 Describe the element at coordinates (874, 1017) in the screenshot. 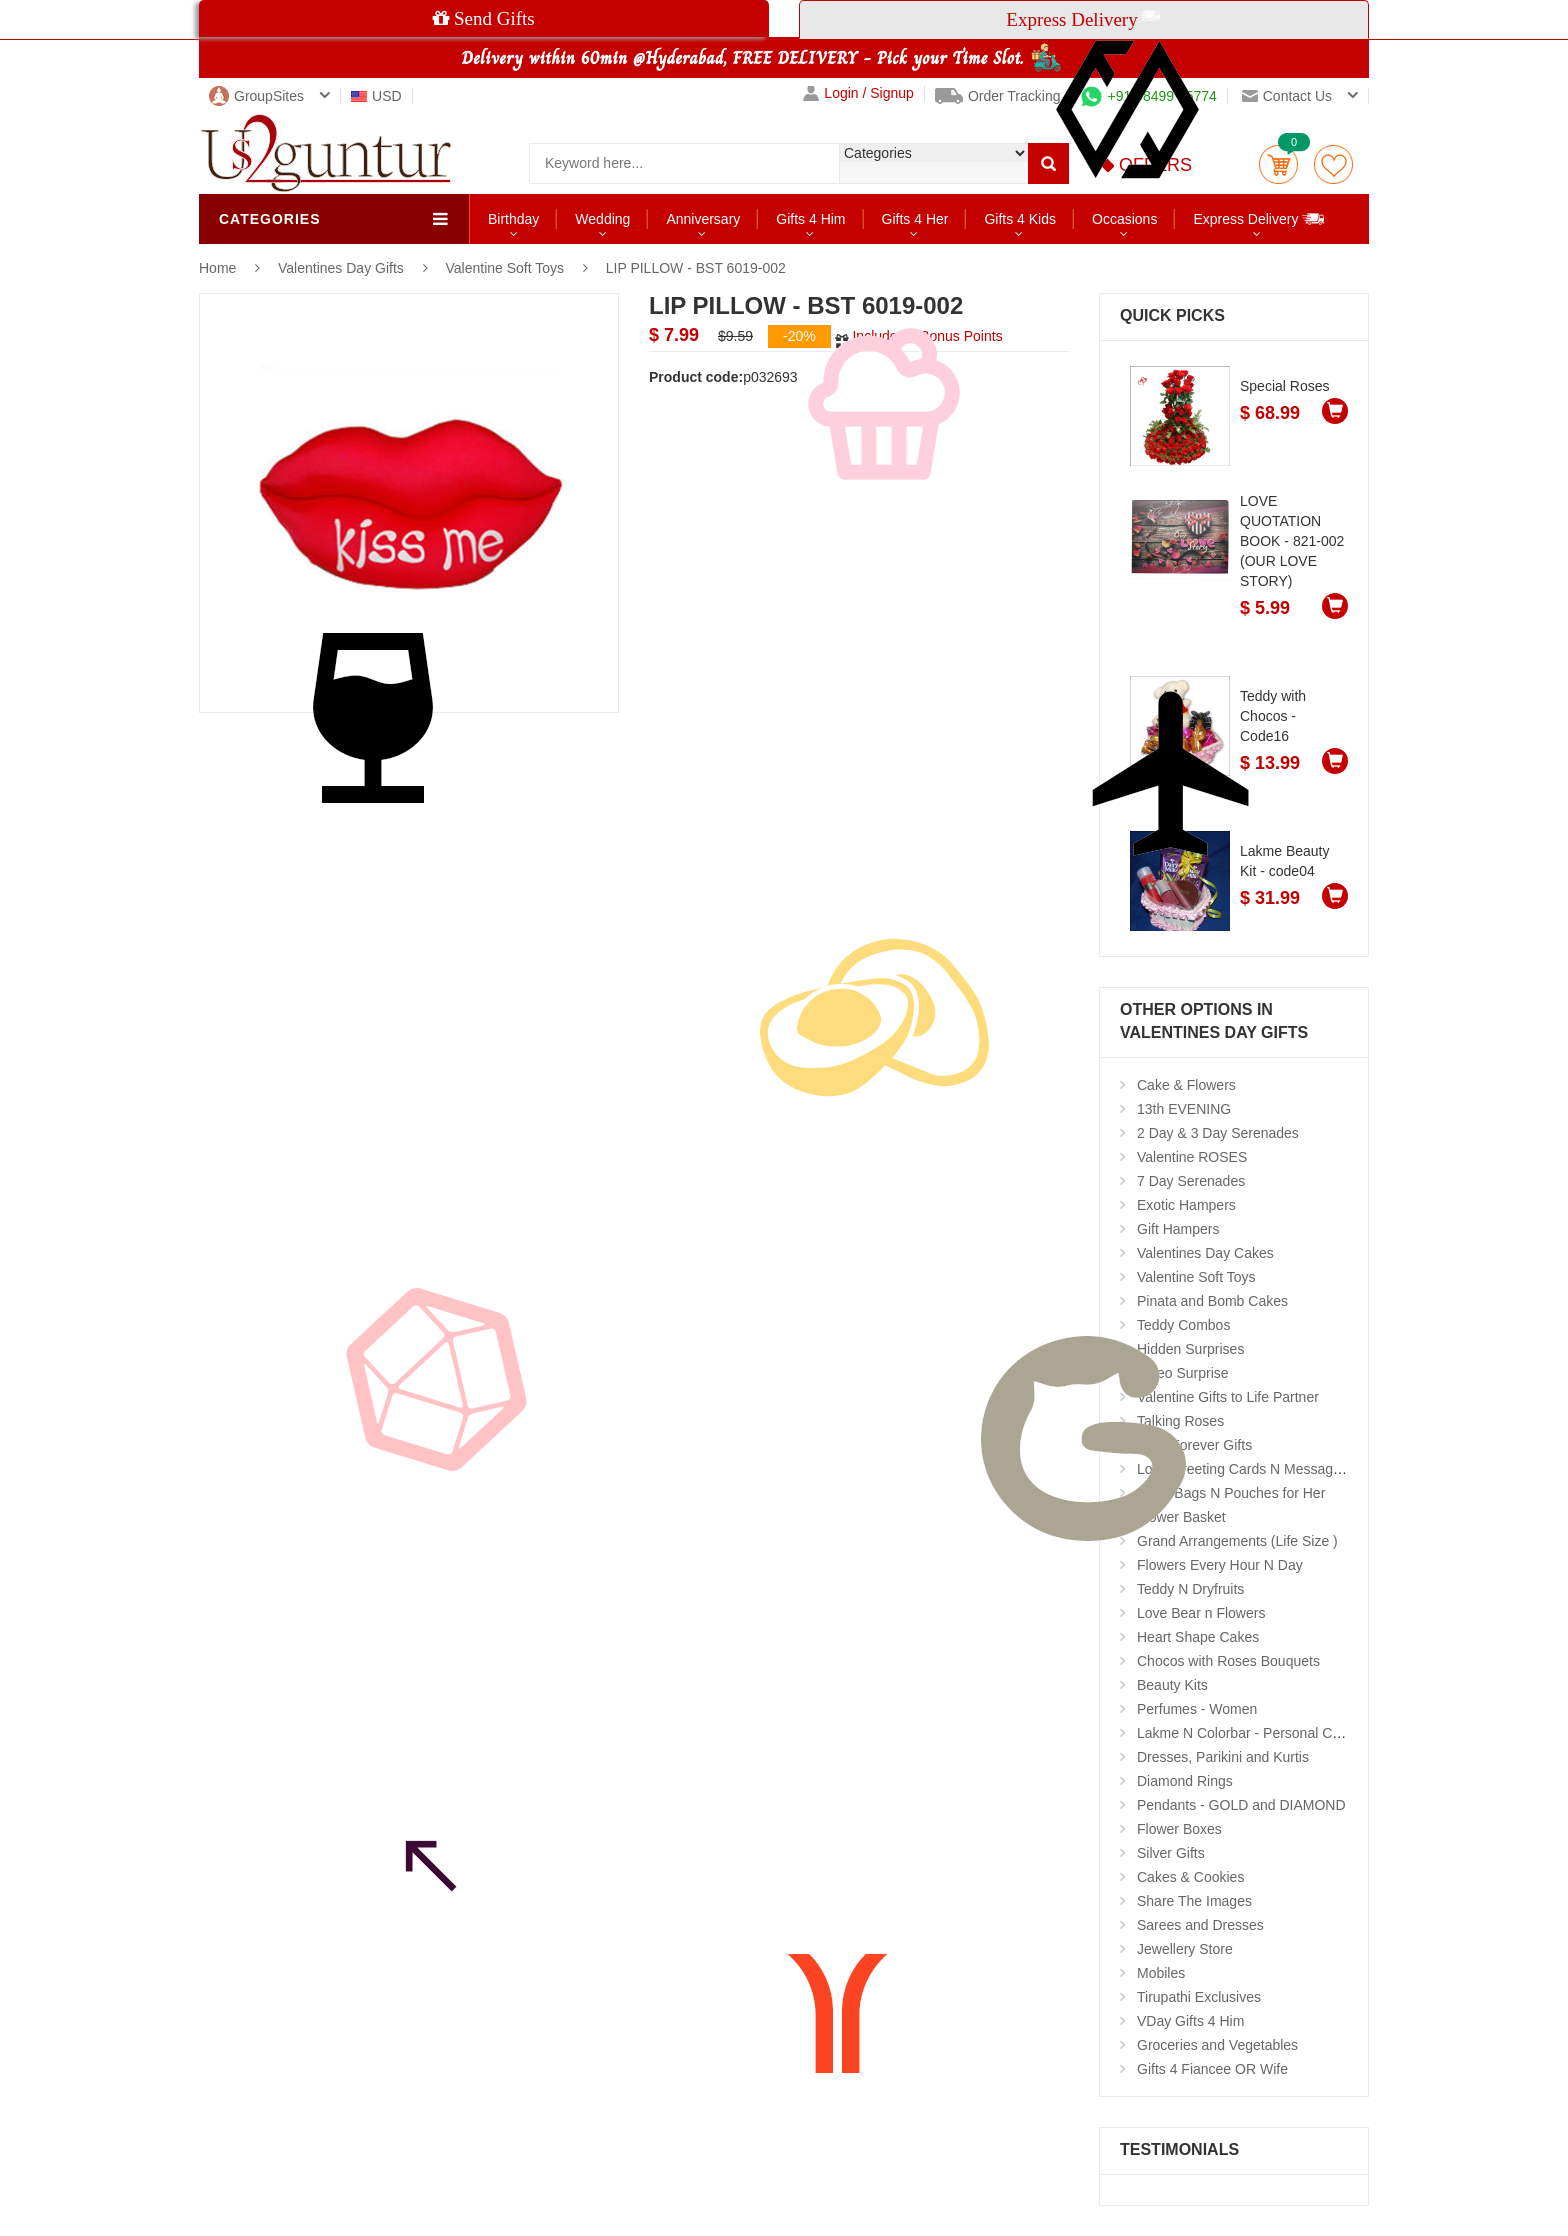

I see `ArangoDB database service logo` at that location.